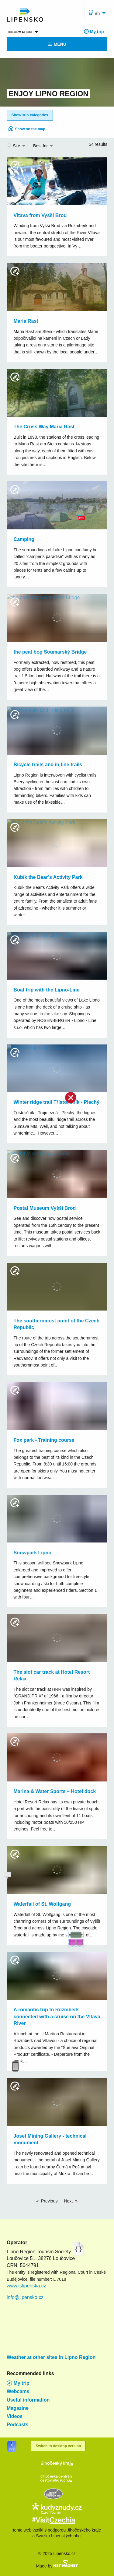  Describe the element at coordinates (12, 2446) in the screenshot. I see `a gzip compressed archive file` at that location.